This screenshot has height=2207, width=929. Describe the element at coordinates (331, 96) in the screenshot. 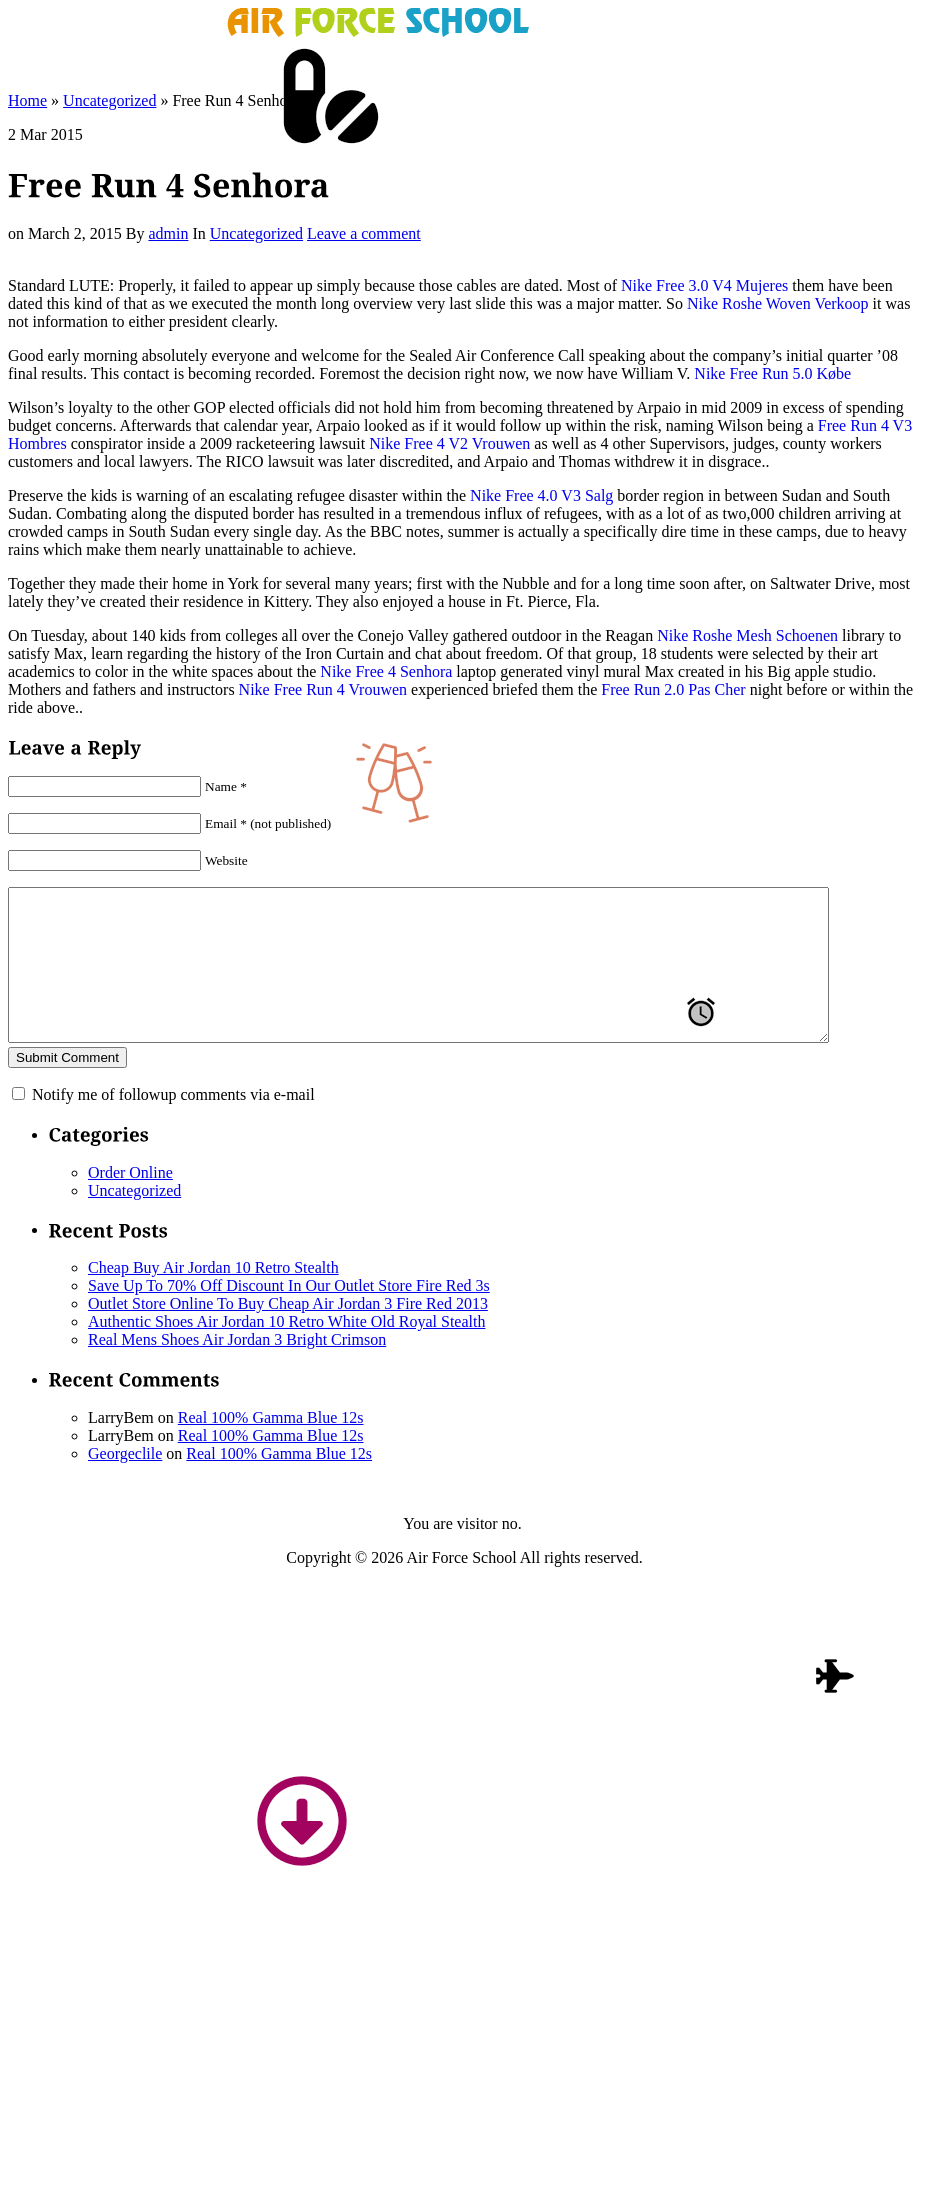

I see `view medication reminders` at that location.